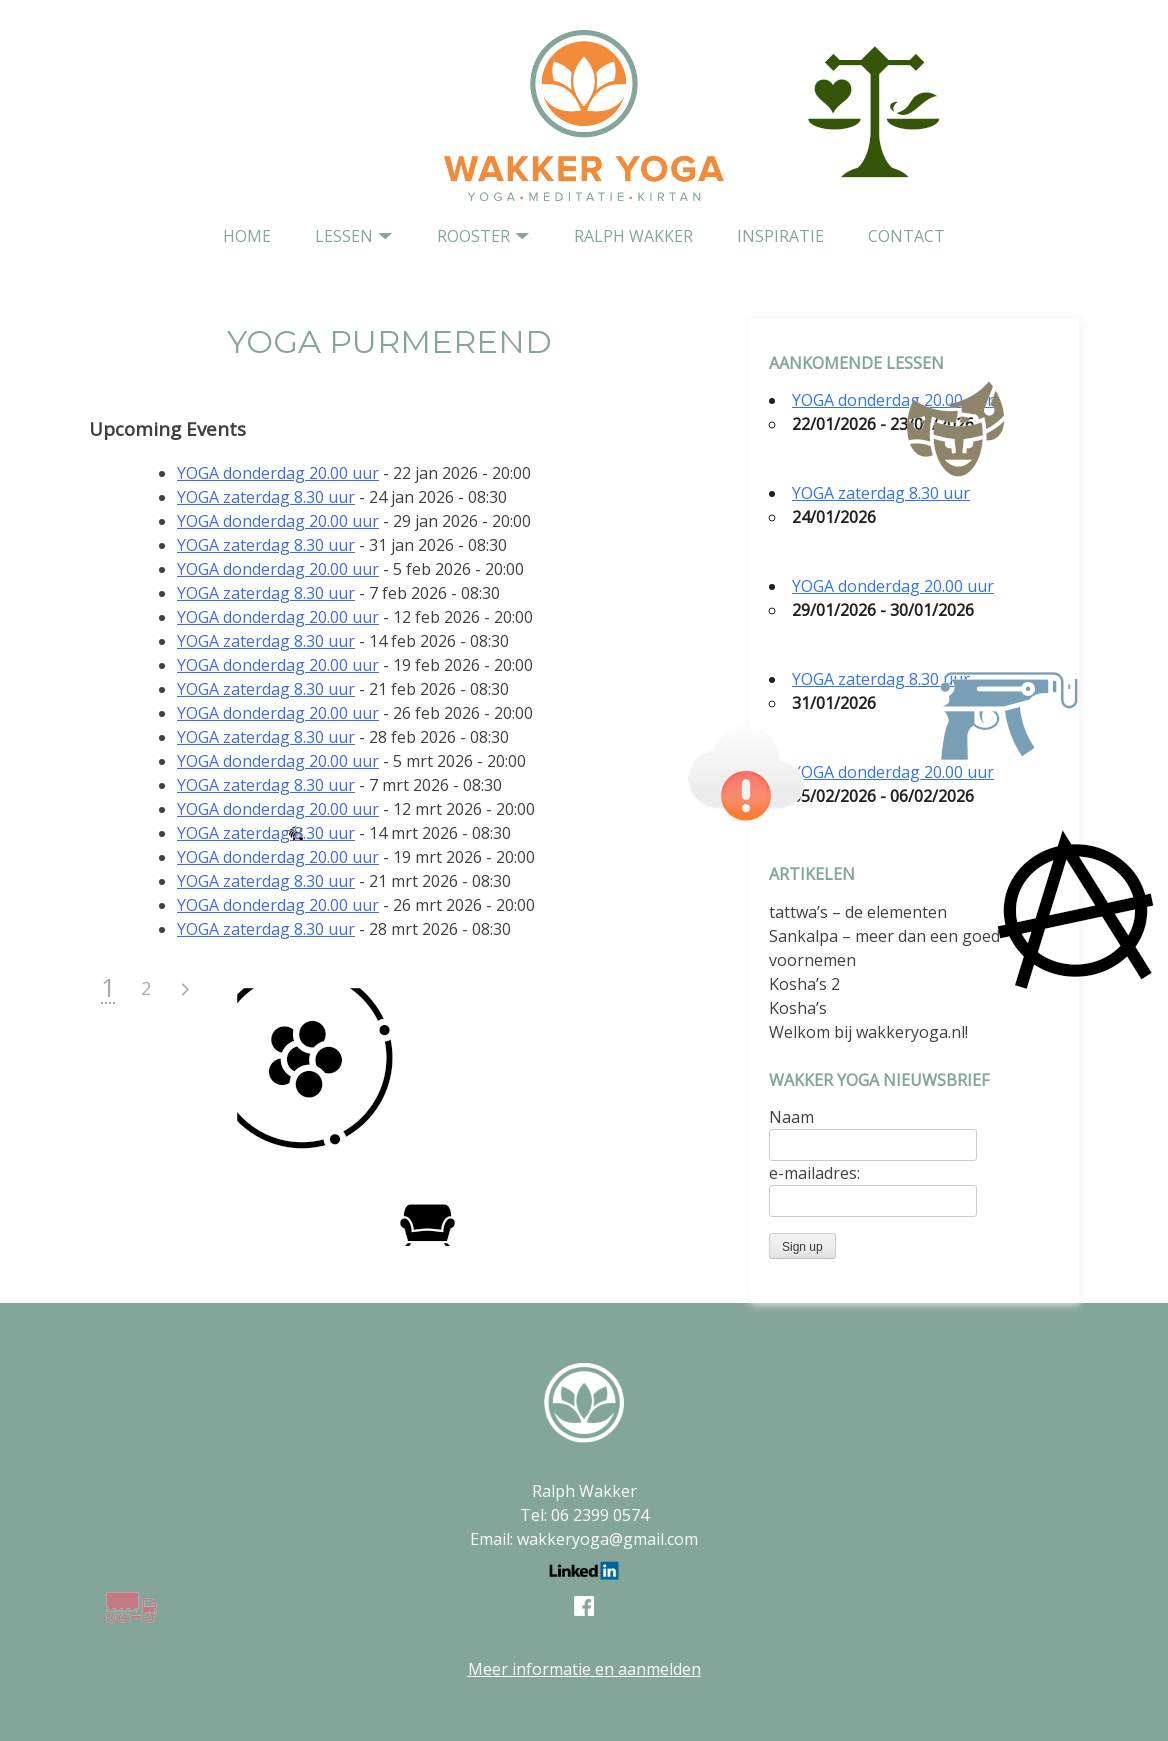  Describe the element at coordinates (318, 1069) in the screenshot. I see `access atomic or molecular simulation settings` at that location.